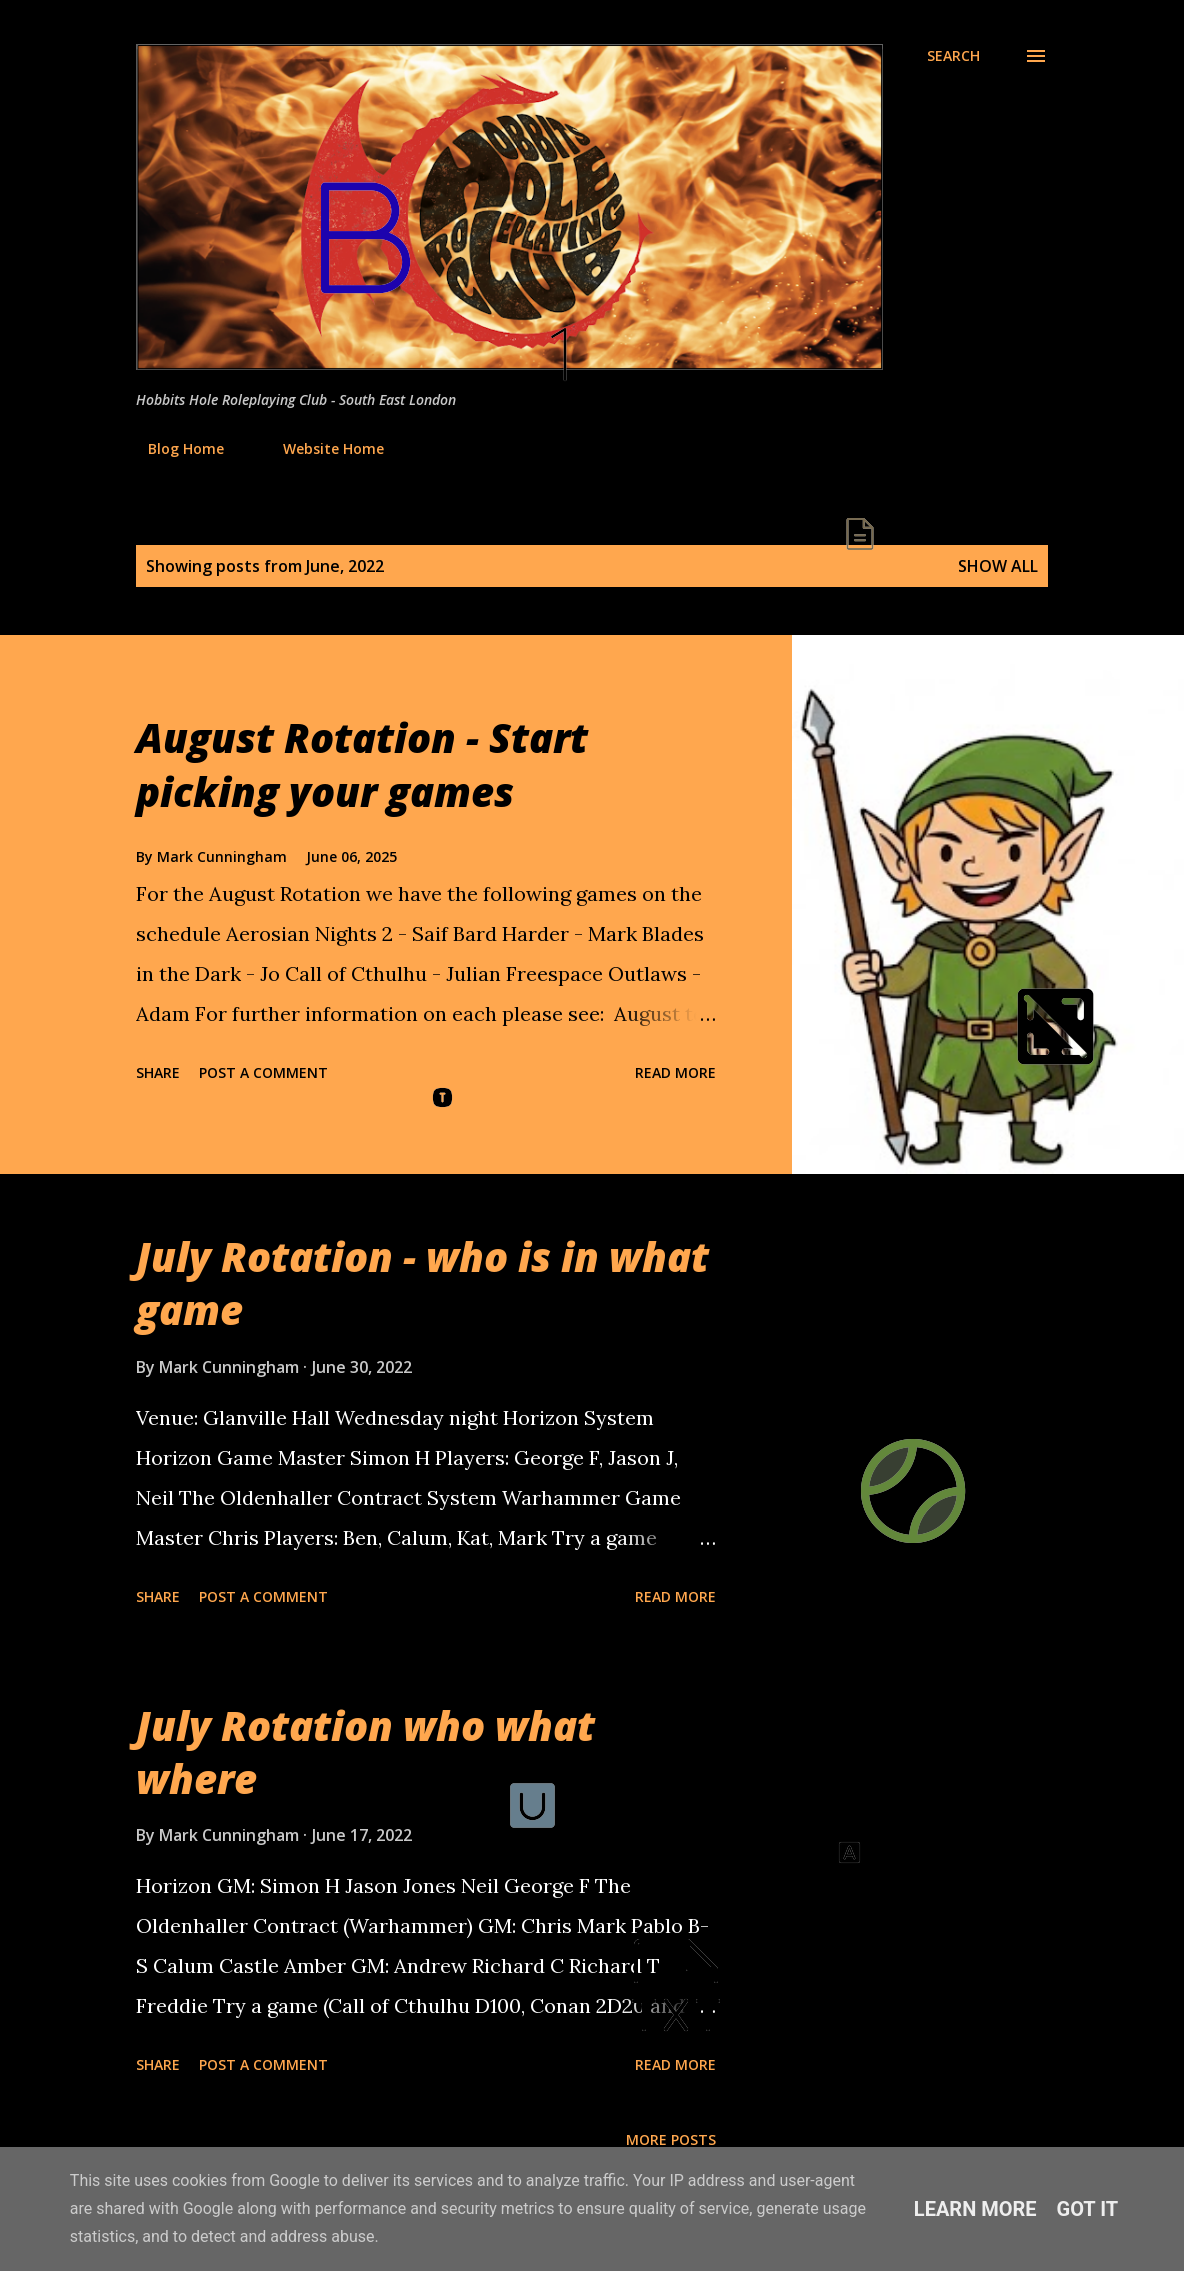  I want to click on text formatting or typography tool, so click(442, 1097).